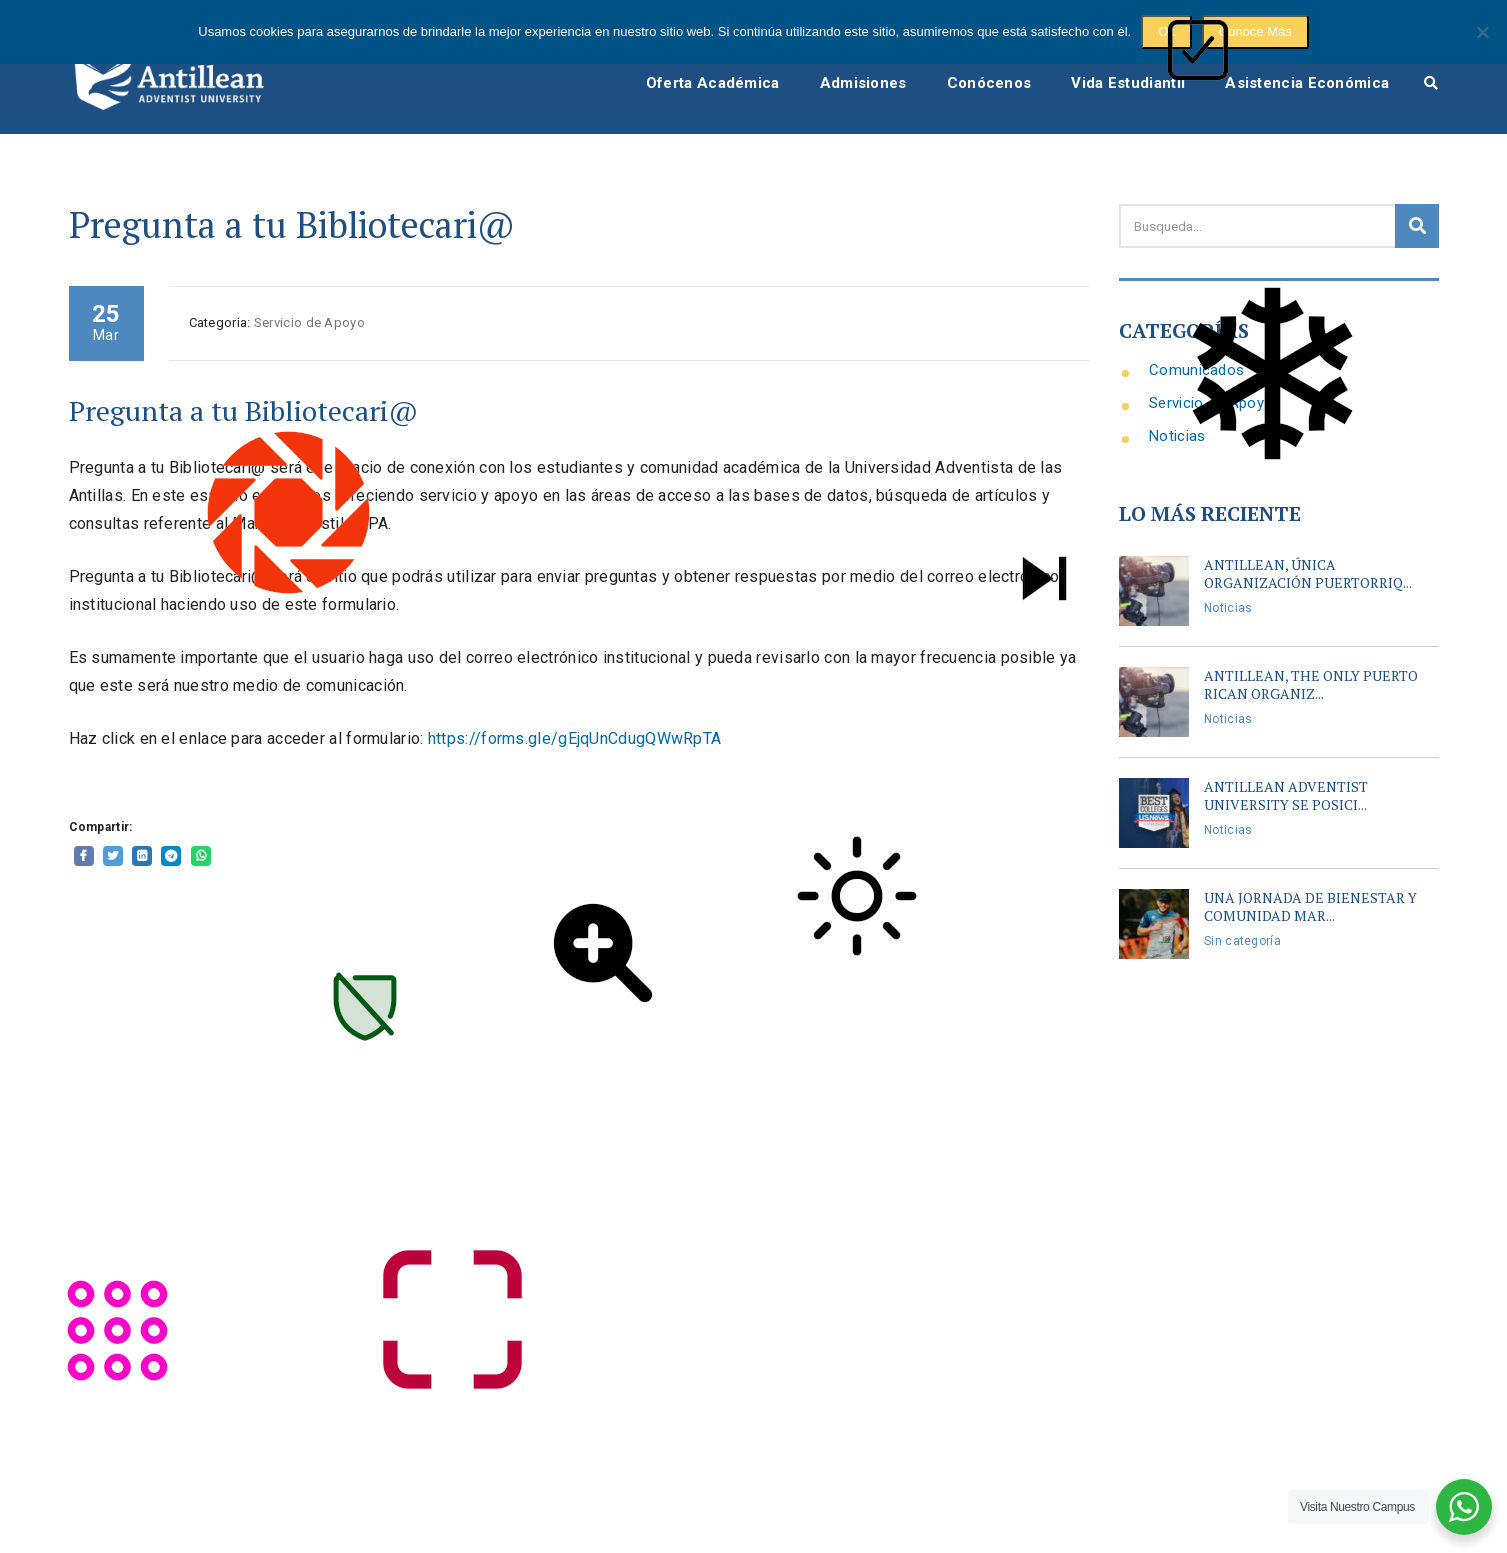 This screenshot has height=1553, width=1507. I want to click on zoom in on content, so click(603, 953).